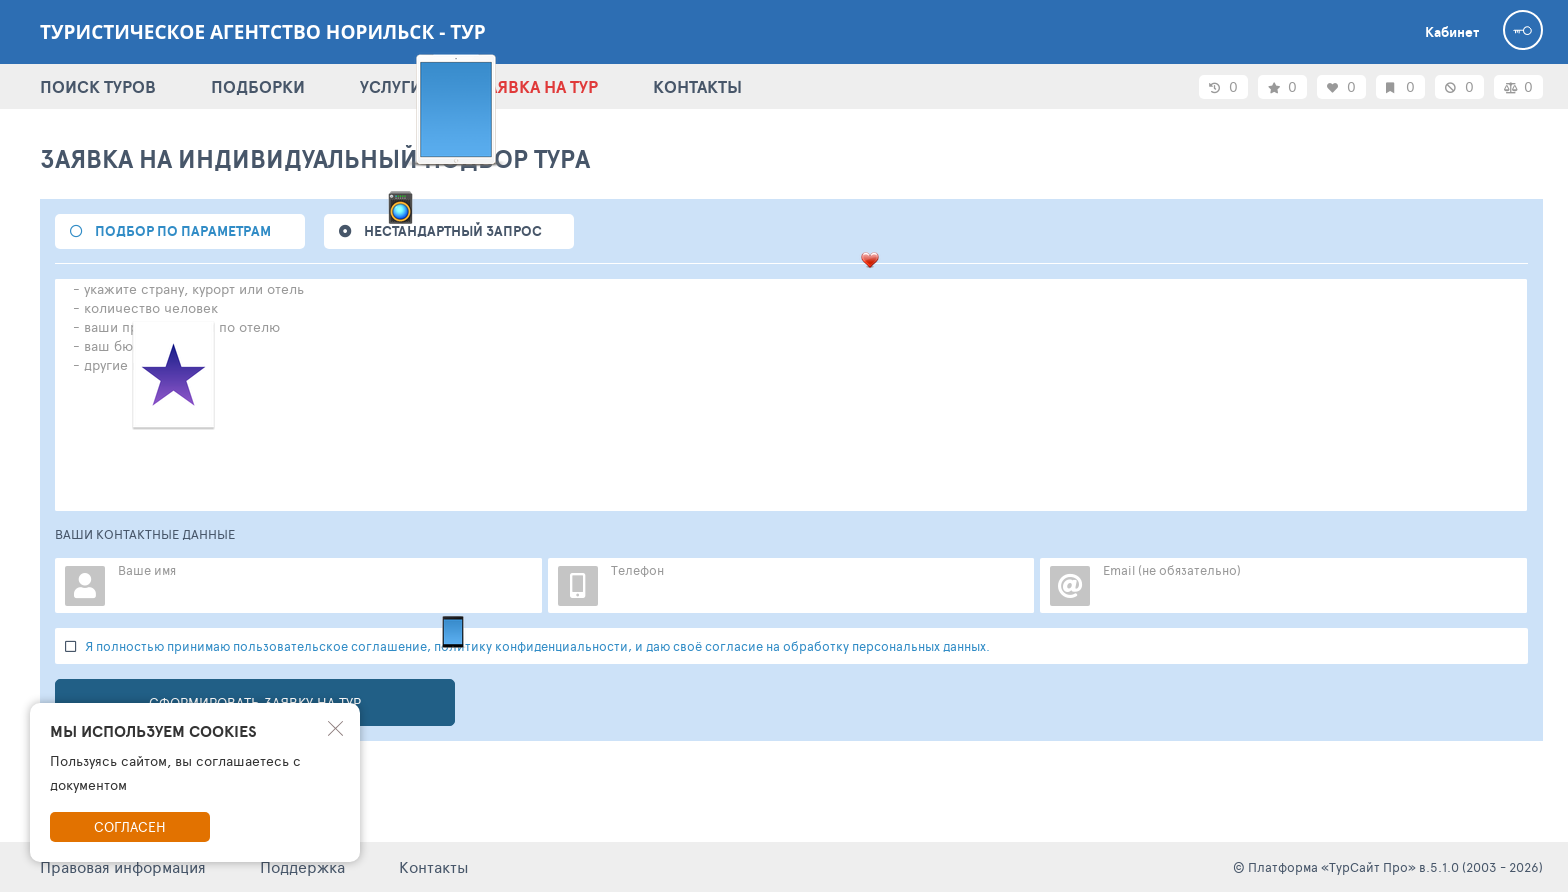 This screenshot has width=1568, height=892. Describe the element at coordinates (453, 629) in the screenshot. I see `iPad mini device connected via cellular` at that location.